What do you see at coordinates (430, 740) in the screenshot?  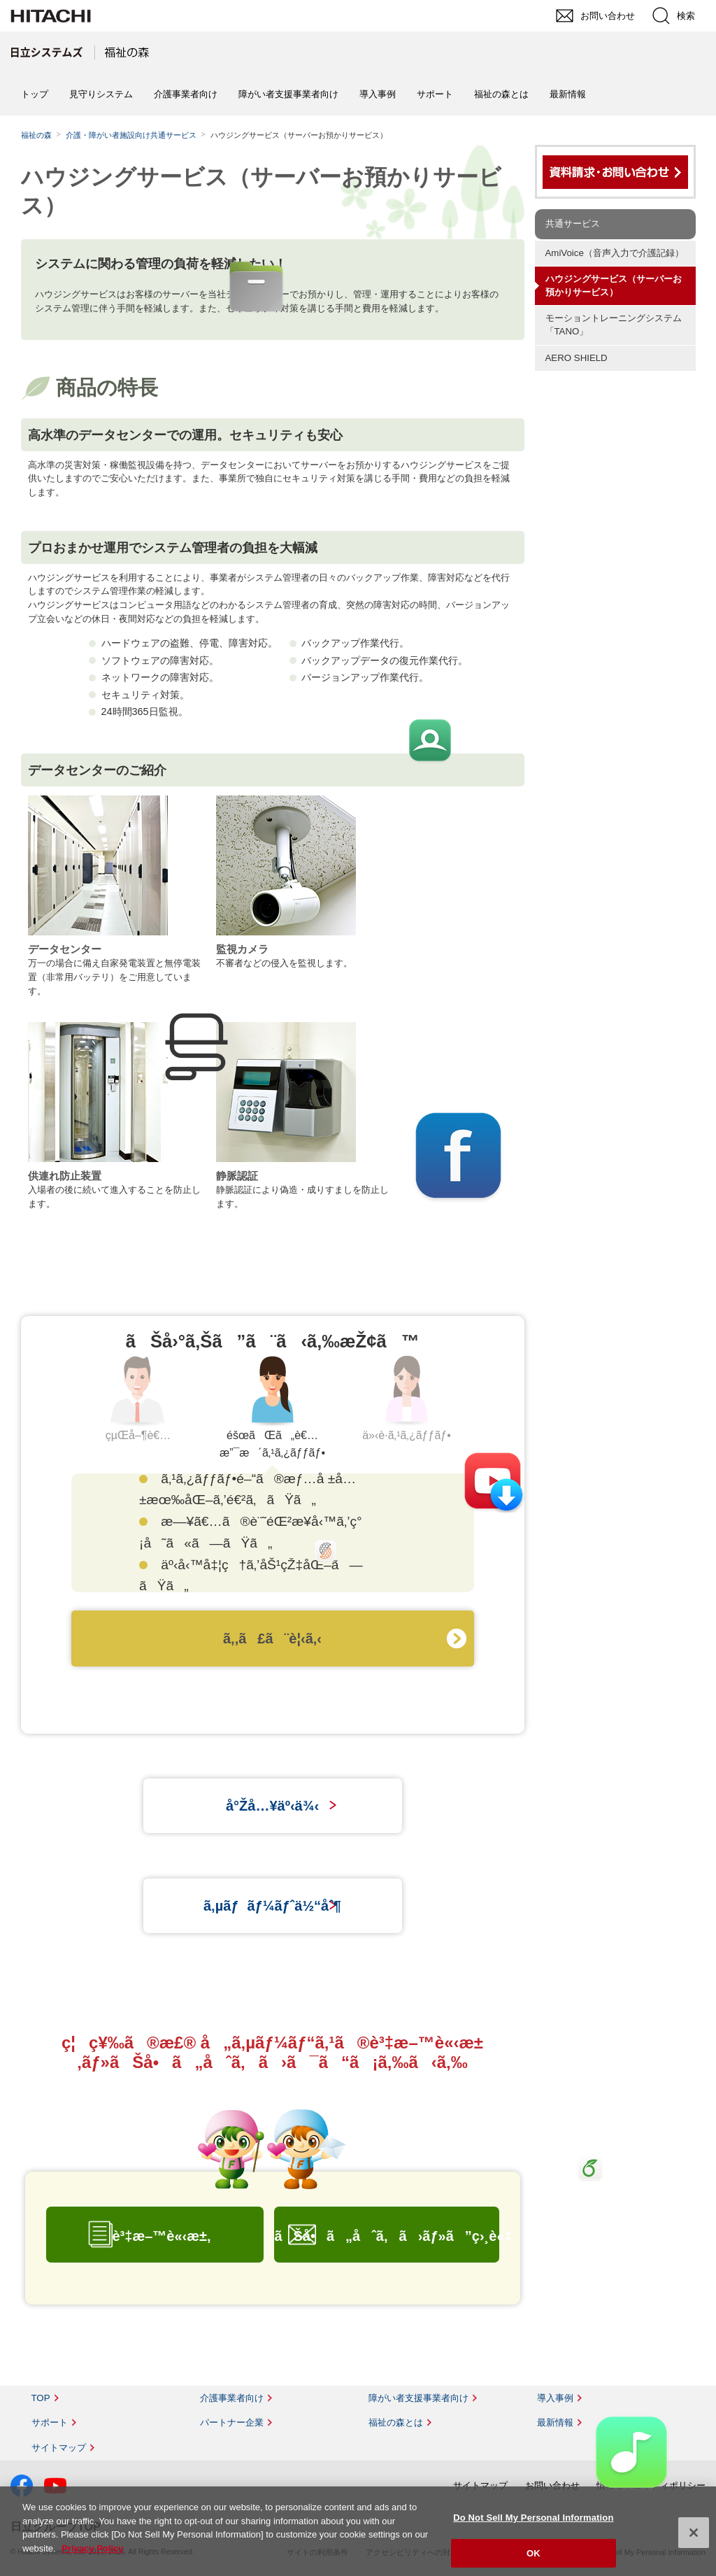 I see `open renderdoc graphics debugging application` at bounding box center [430, 740].